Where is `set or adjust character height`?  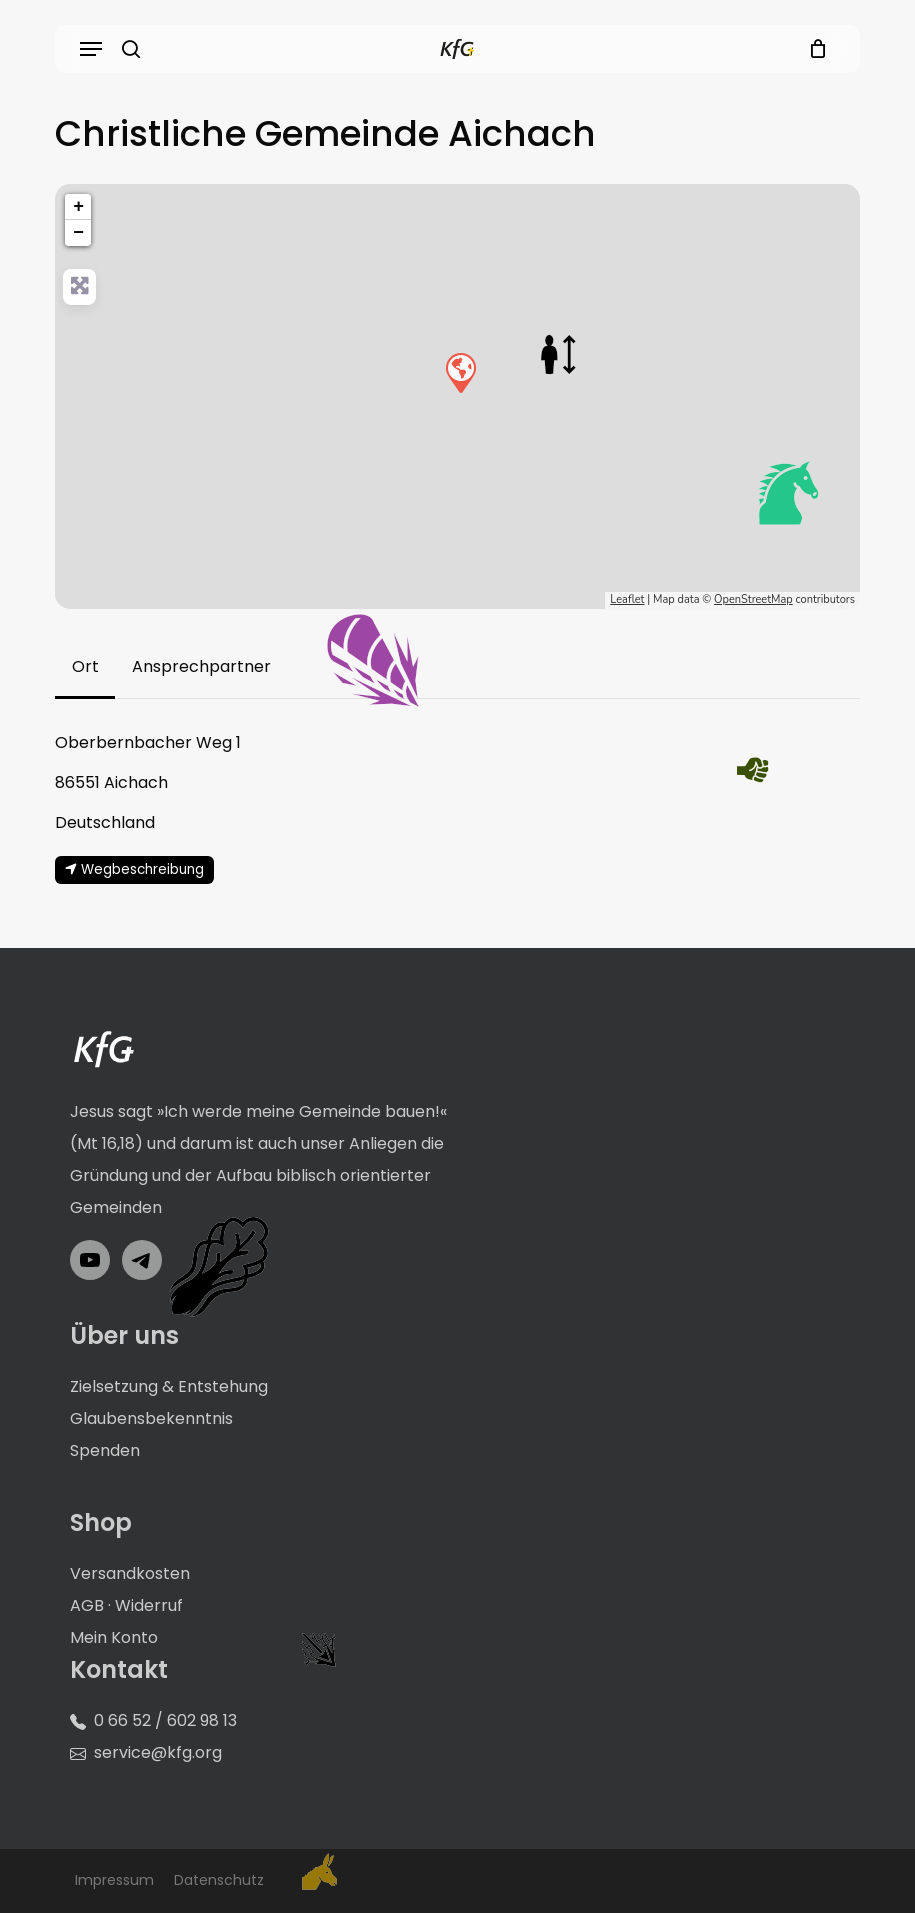
set or adjust character height is located at coordinates (558, 354).